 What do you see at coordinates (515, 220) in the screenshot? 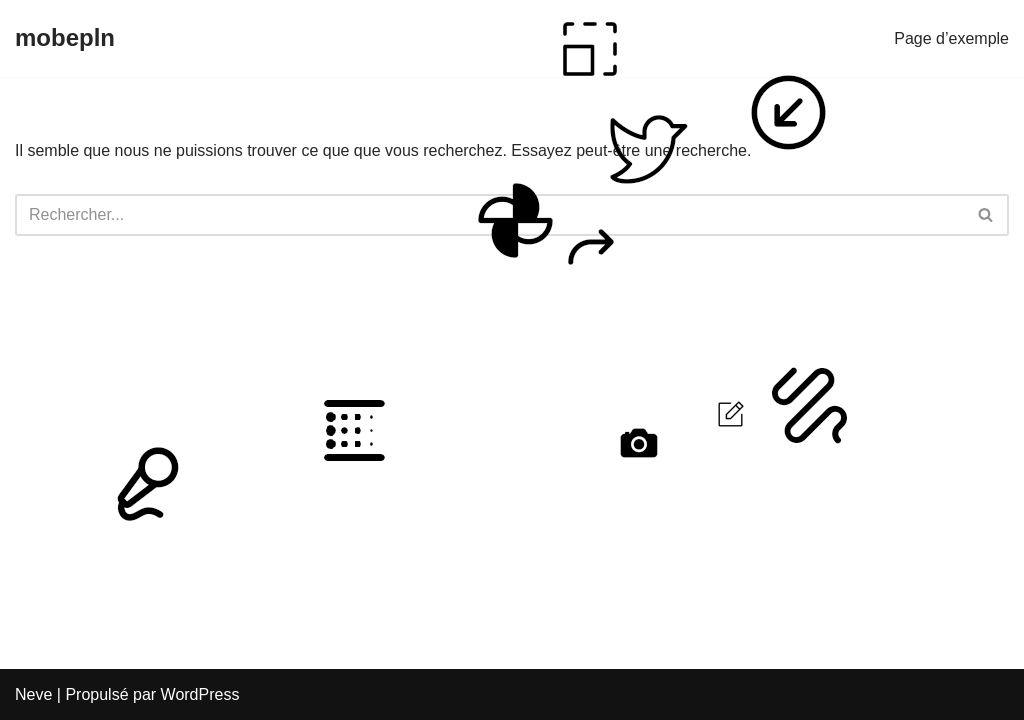
I see `open google photos` at bounding box center [515, 220].